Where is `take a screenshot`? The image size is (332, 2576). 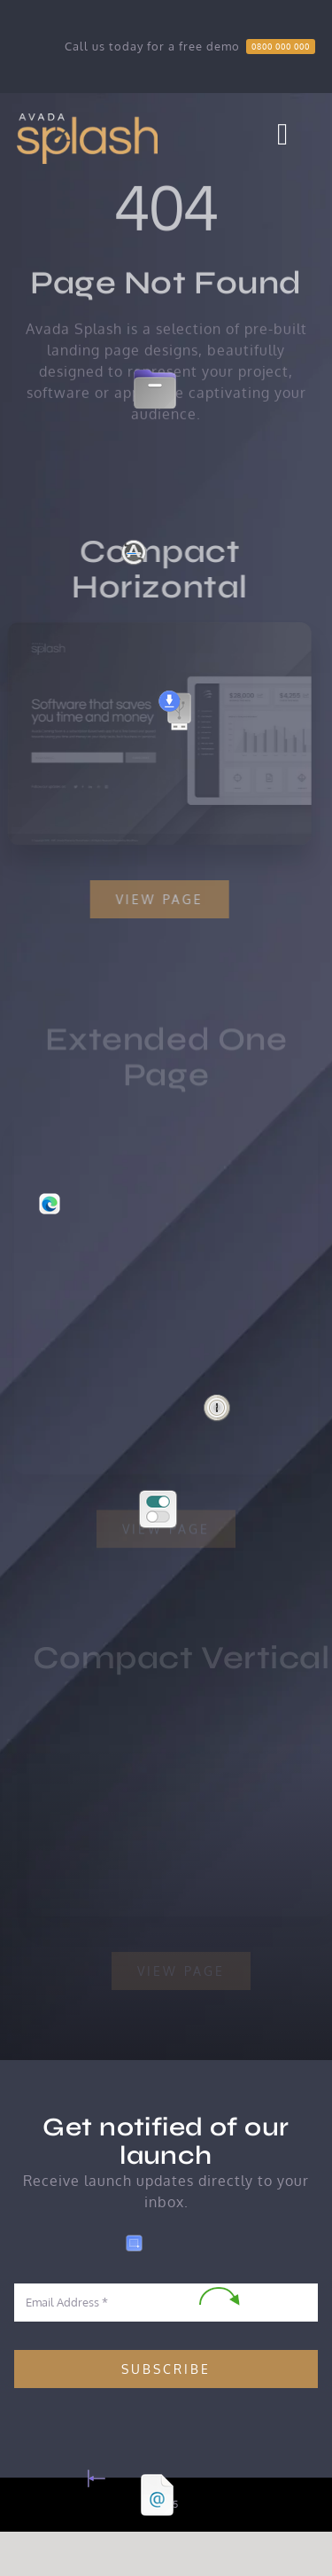 take a screenshot is located at coordinates (134, 2243).